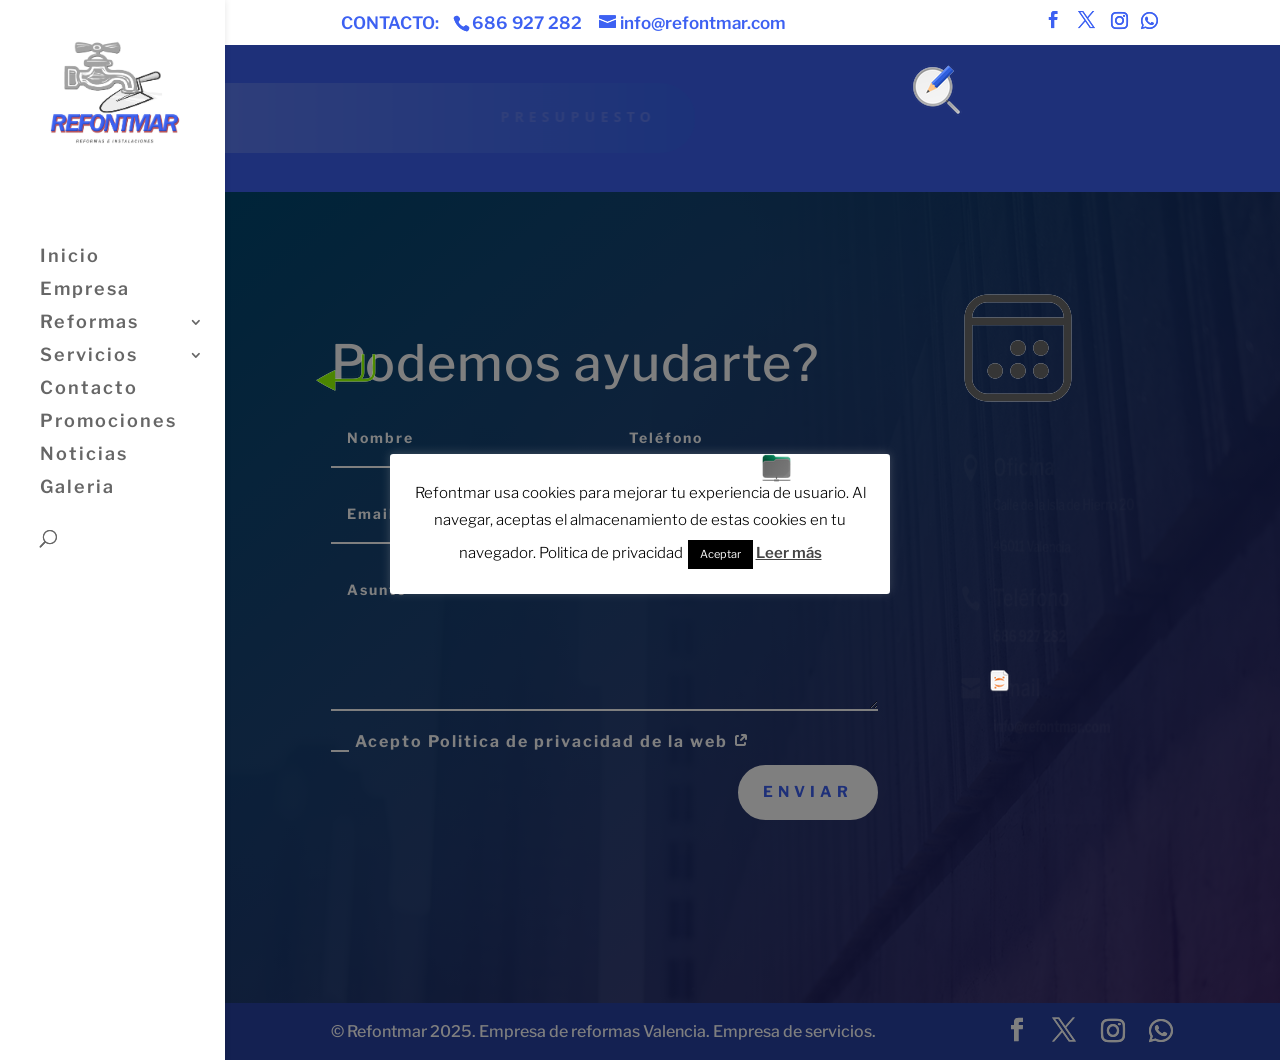 The width and height of the screenshot is (1280, 1060). I want to click on reply to all recipients in an email thread, so click(345, 372).